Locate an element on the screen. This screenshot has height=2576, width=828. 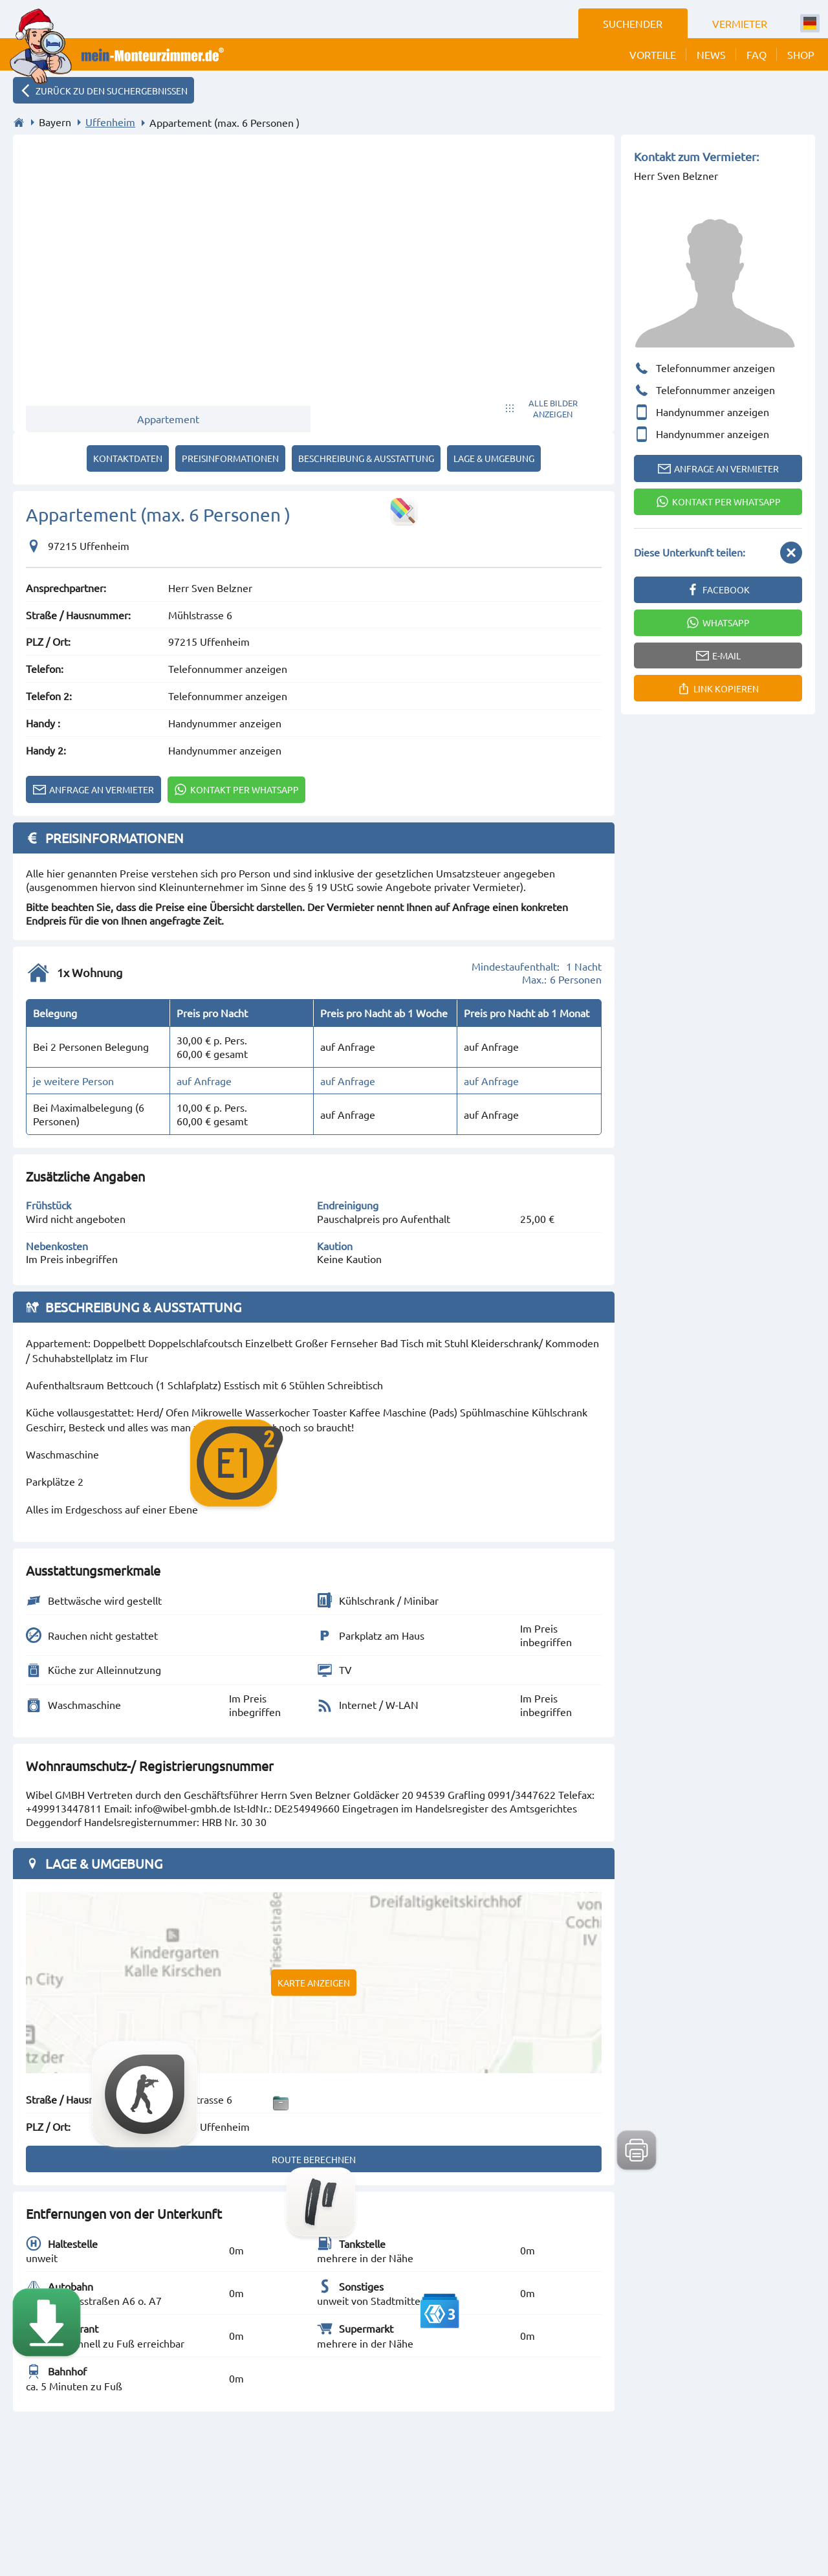
open Gradience app to customize GTK theme colors is located at coordinates (404, 511).